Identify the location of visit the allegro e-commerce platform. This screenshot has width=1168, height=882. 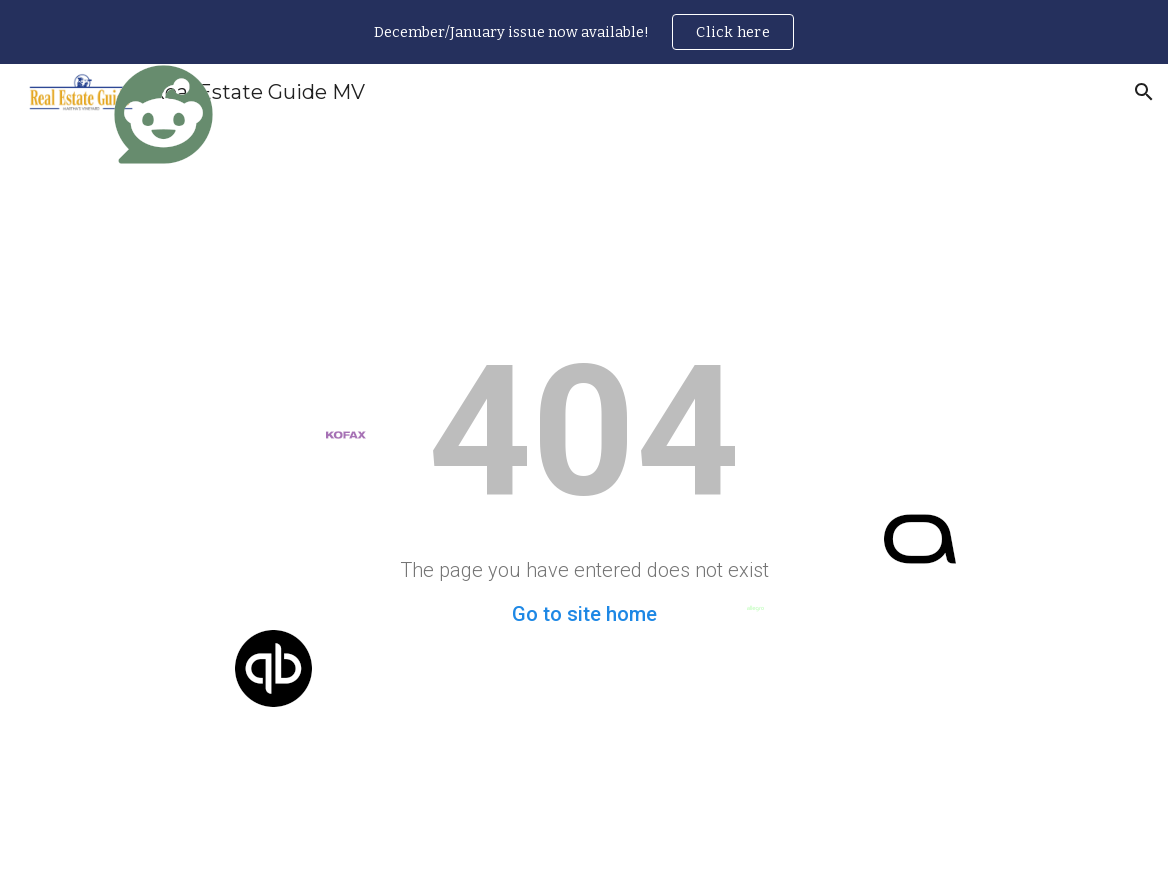
(755, 608).